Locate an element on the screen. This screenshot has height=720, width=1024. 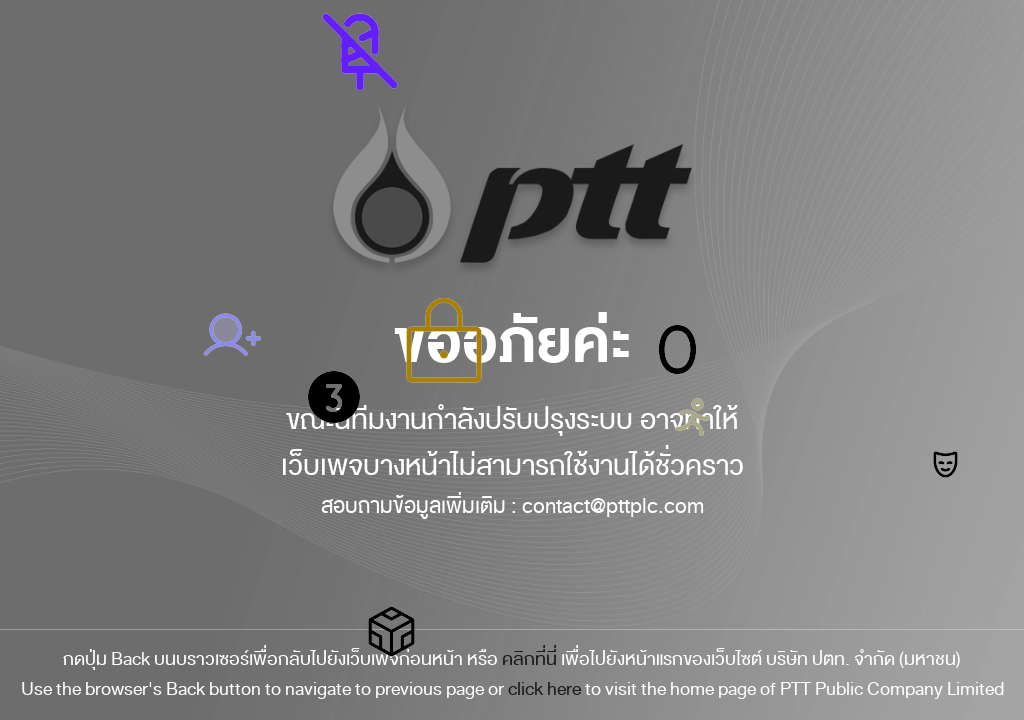
indicates step three in a multi-step process is located at coordinates (334, 397).